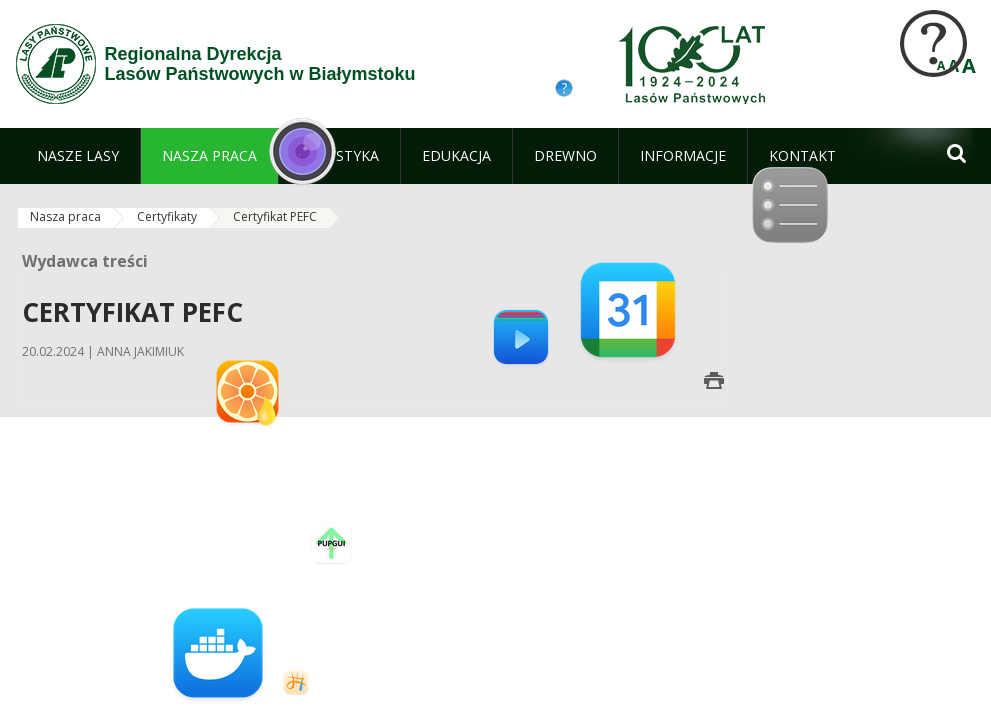 The image size is (991, 720). What do you see at coordinates (564, 88) in the screenshot?
I see `open help center or documentation` at bounding box center [564, 88].